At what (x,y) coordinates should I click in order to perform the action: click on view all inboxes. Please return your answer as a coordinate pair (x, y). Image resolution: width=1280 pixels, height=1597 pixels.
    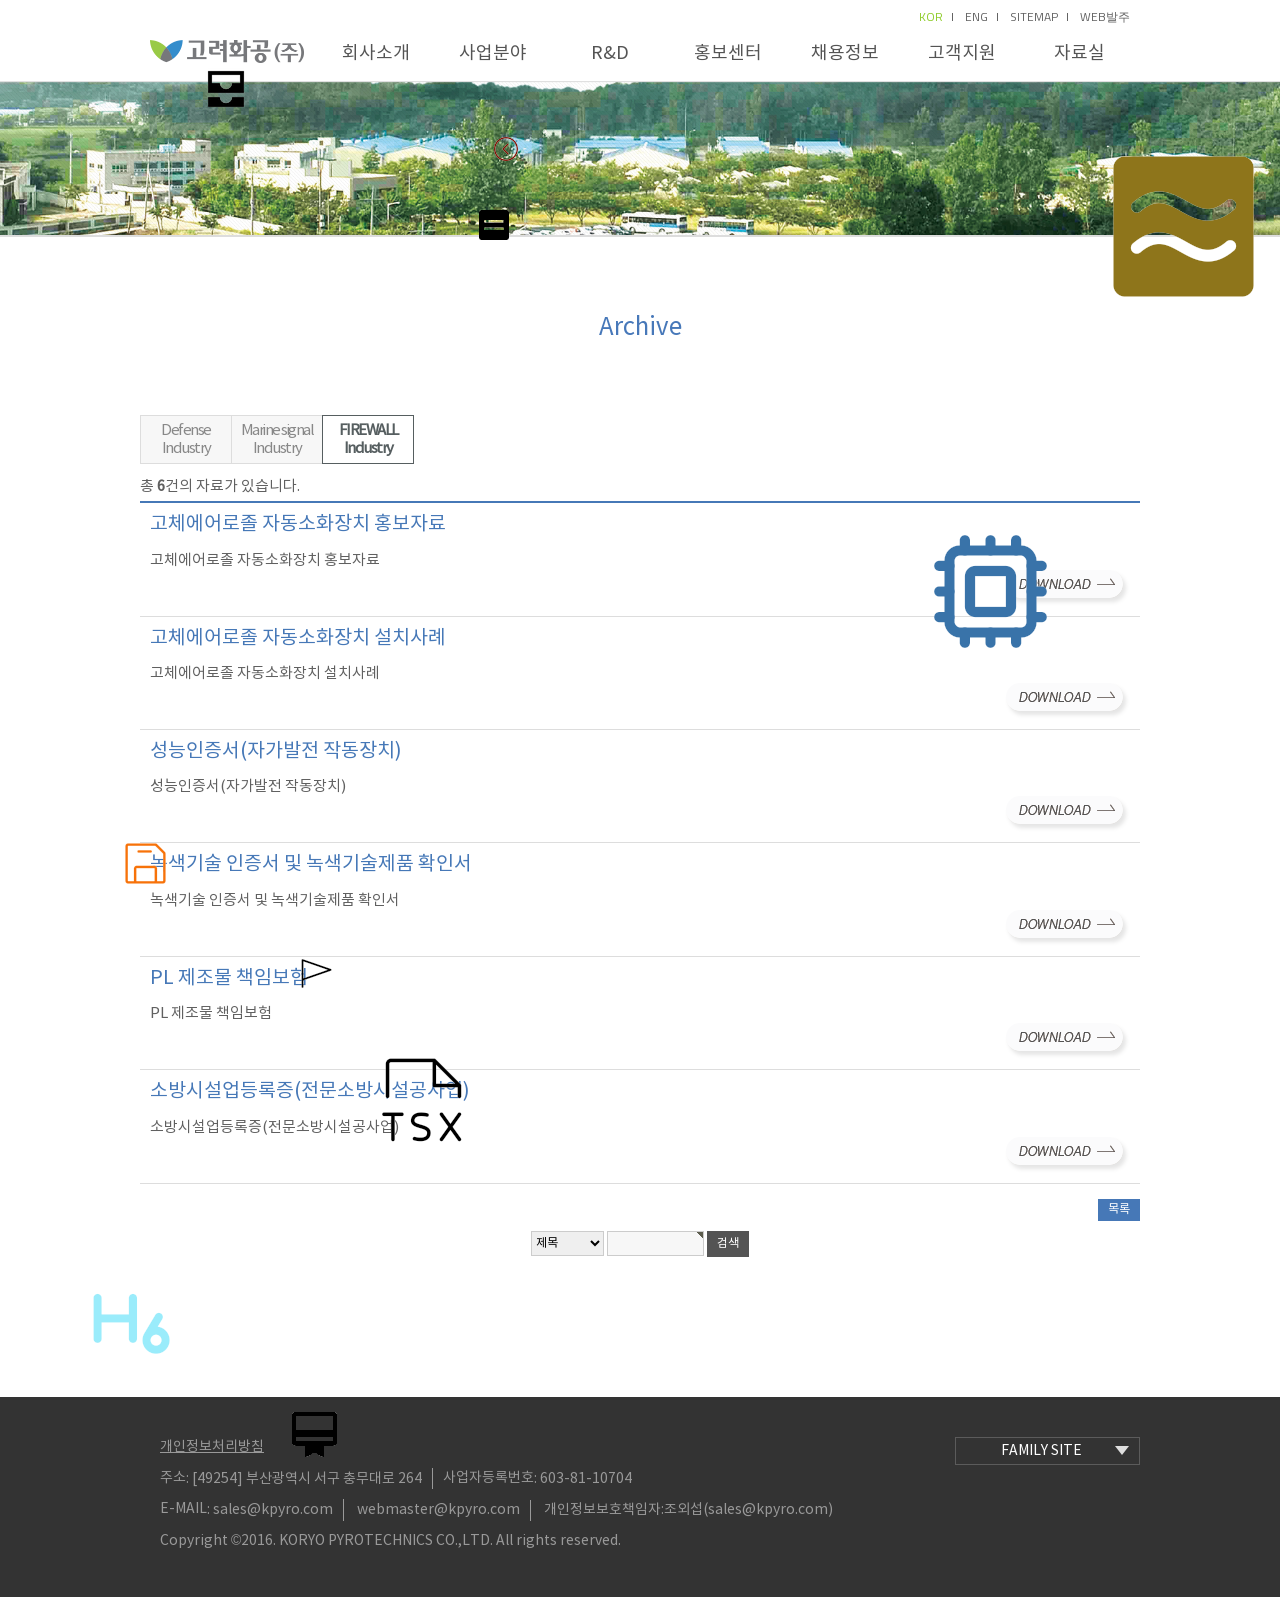
    Looking at the image, I should click on (226, 89).